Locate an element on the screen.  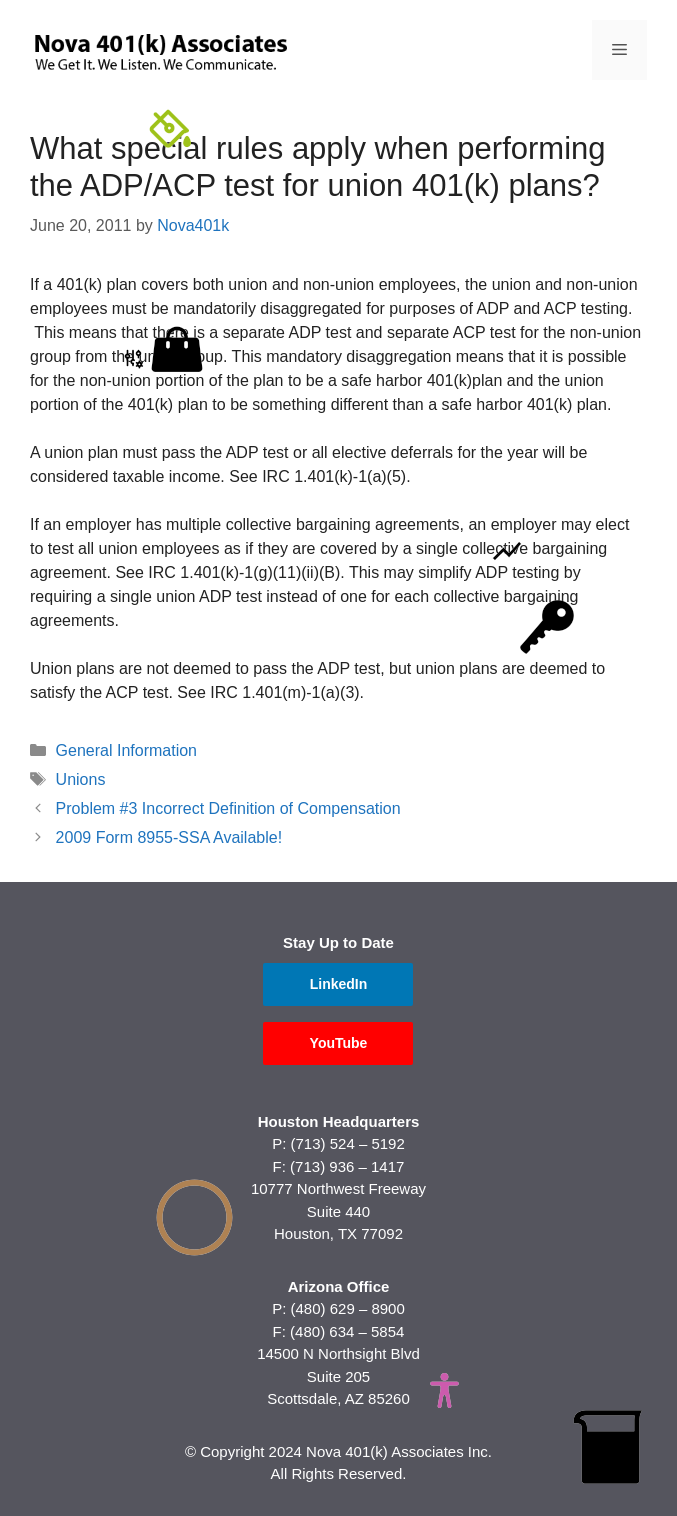
fill area with selected color is located at coordinates (170, 130).